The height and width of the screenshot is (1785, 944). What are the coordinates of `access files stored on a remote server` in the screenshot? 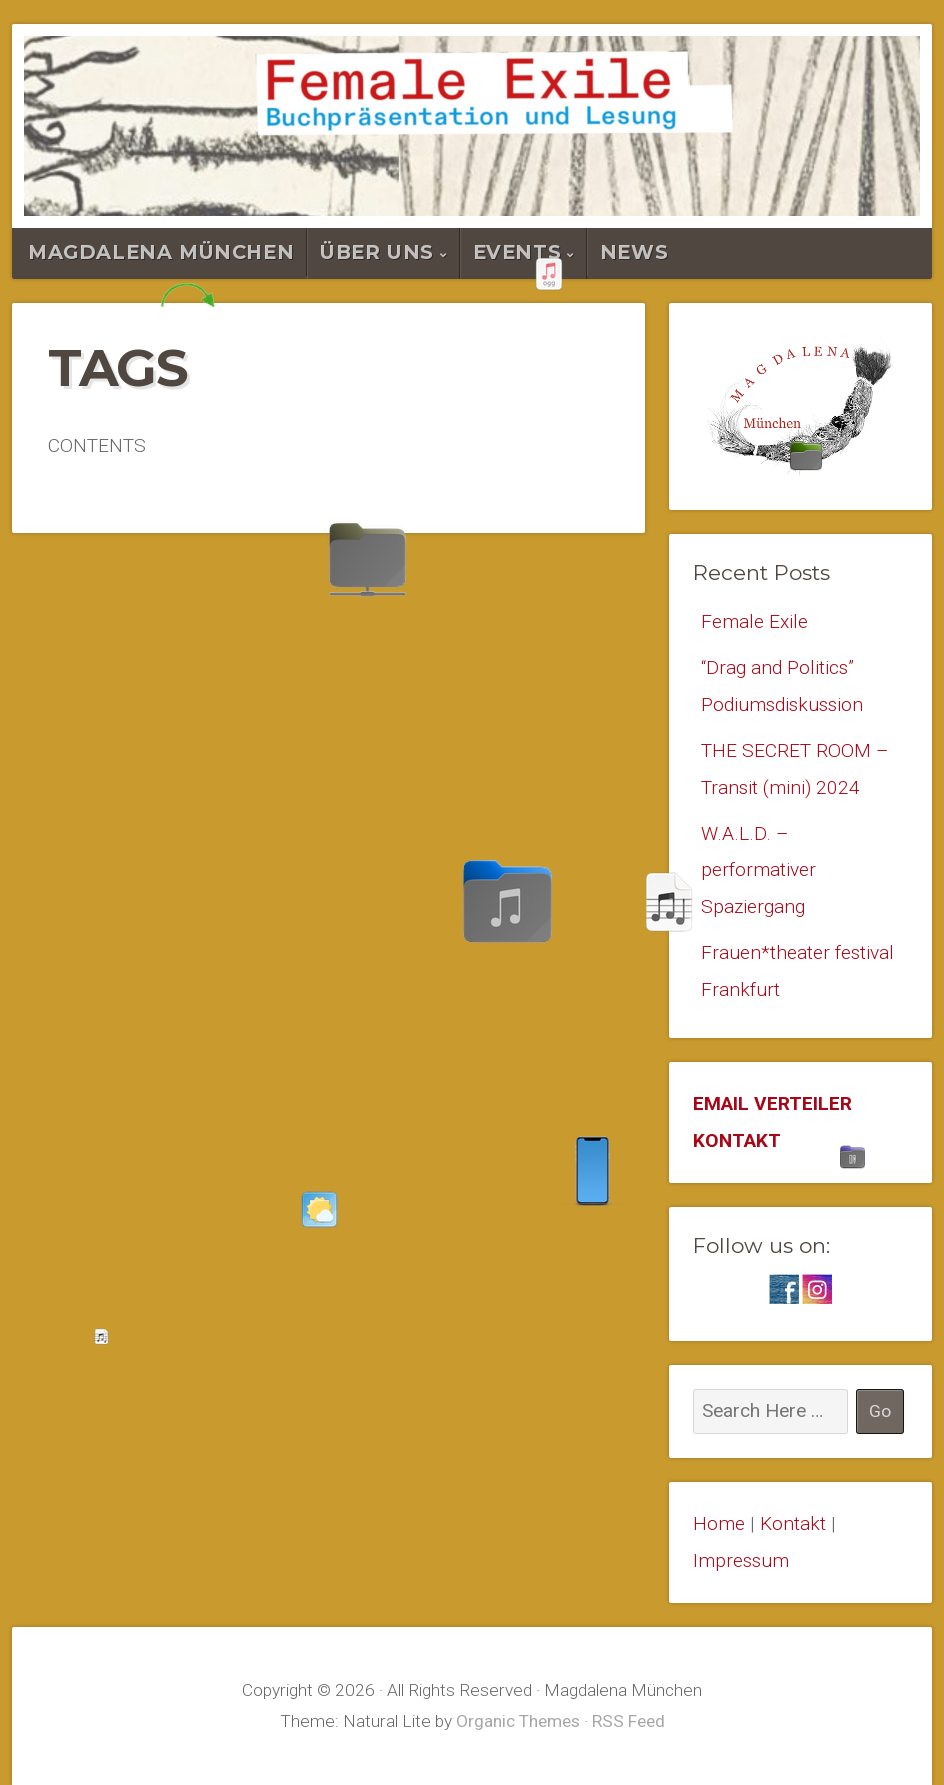 It's located at (367, 558).